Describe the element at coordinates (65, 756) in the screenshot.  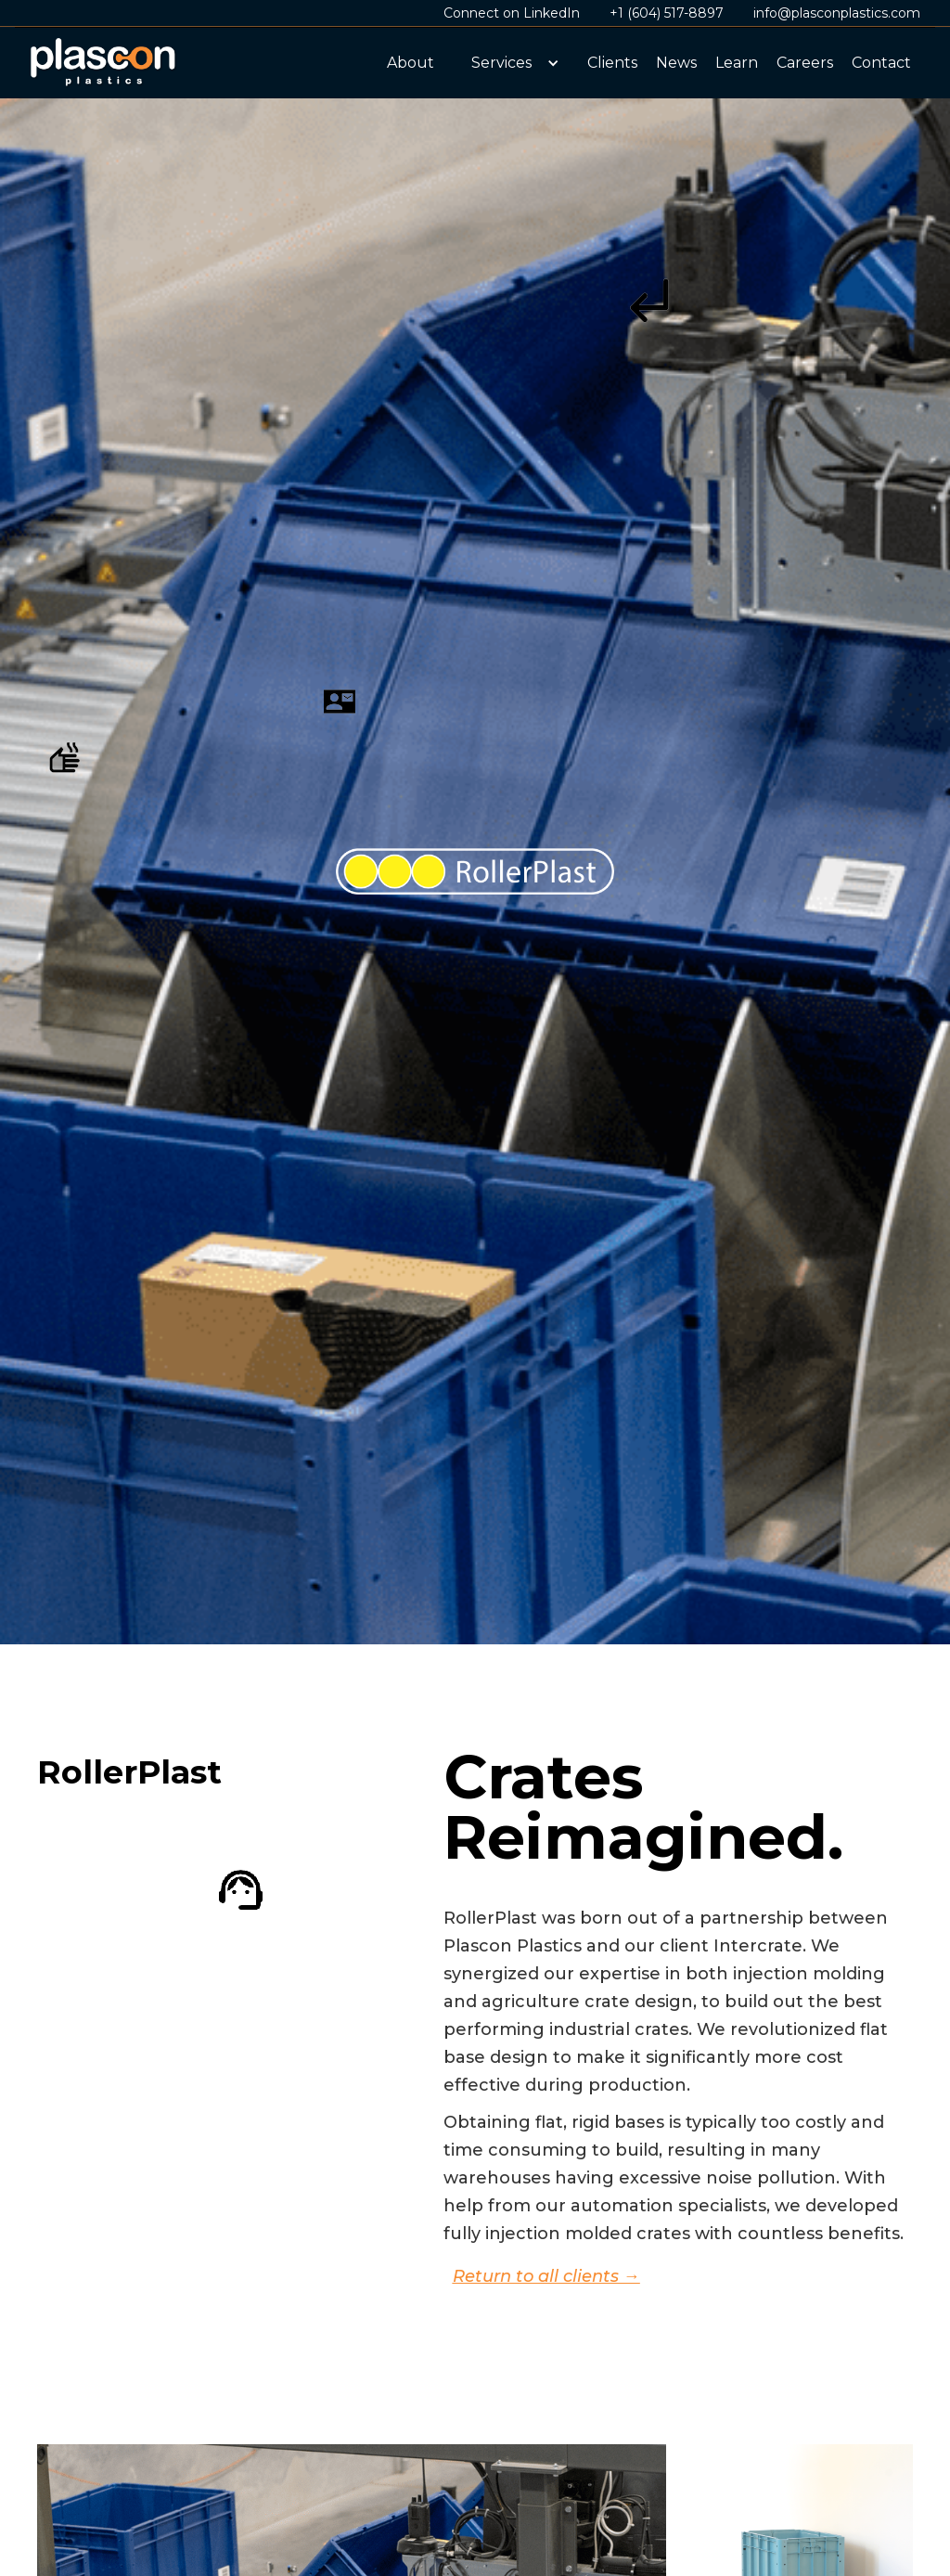
I see `hand dryer available in this location` at that location.